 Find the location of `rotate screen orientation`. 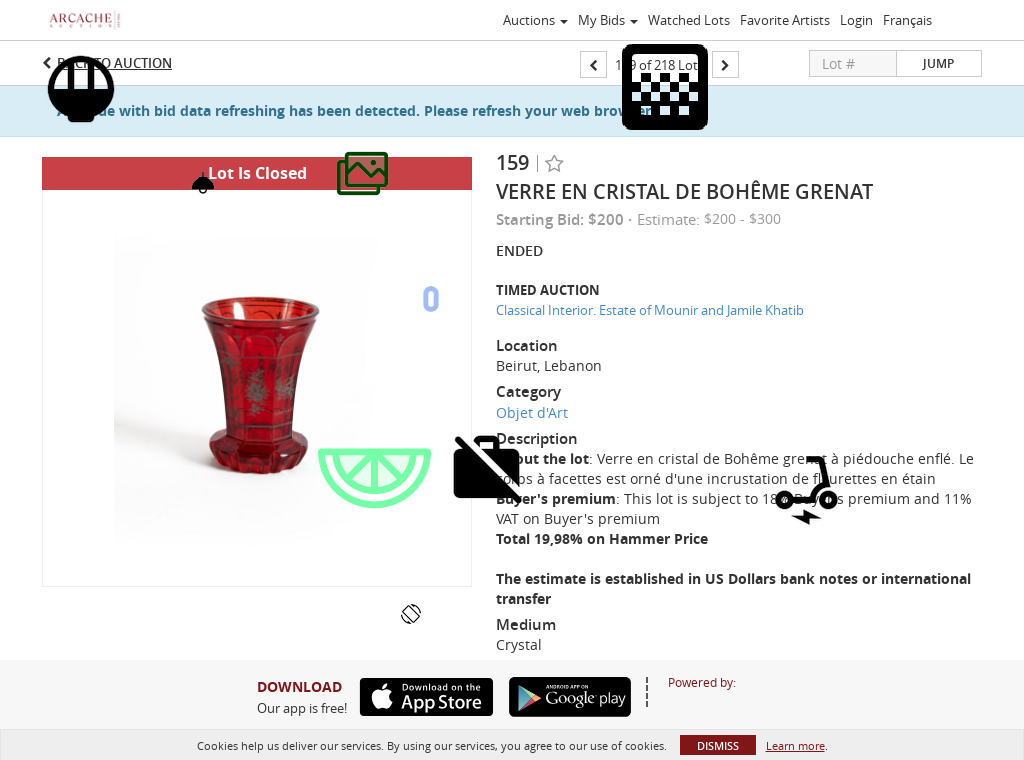

rotate screen orientation is located at coordinates (411, 614).